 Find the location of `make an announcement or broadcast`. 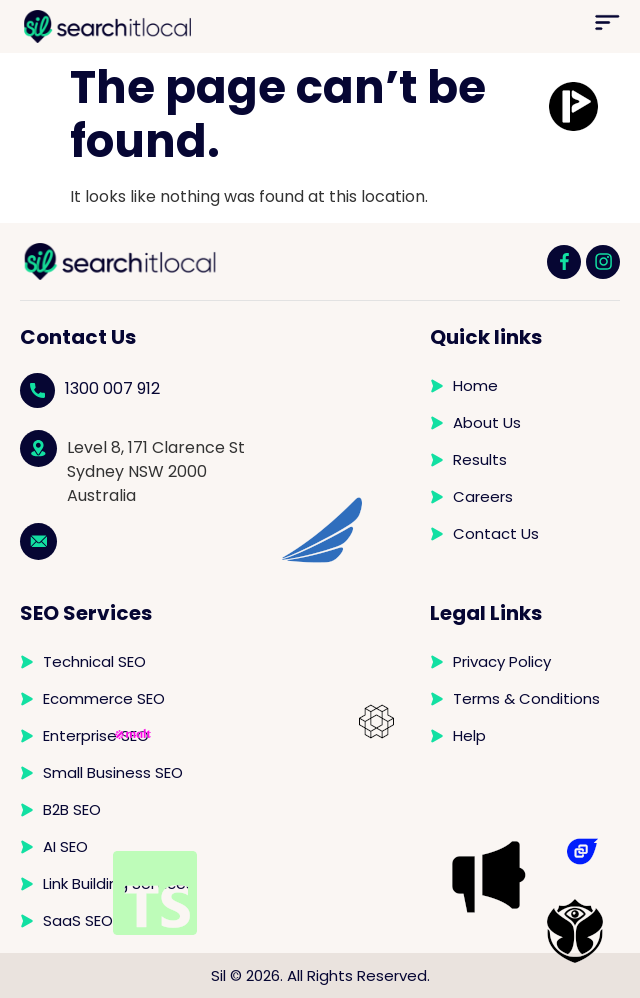

make an announcement or broadcast is located at coordinates (486, 875).